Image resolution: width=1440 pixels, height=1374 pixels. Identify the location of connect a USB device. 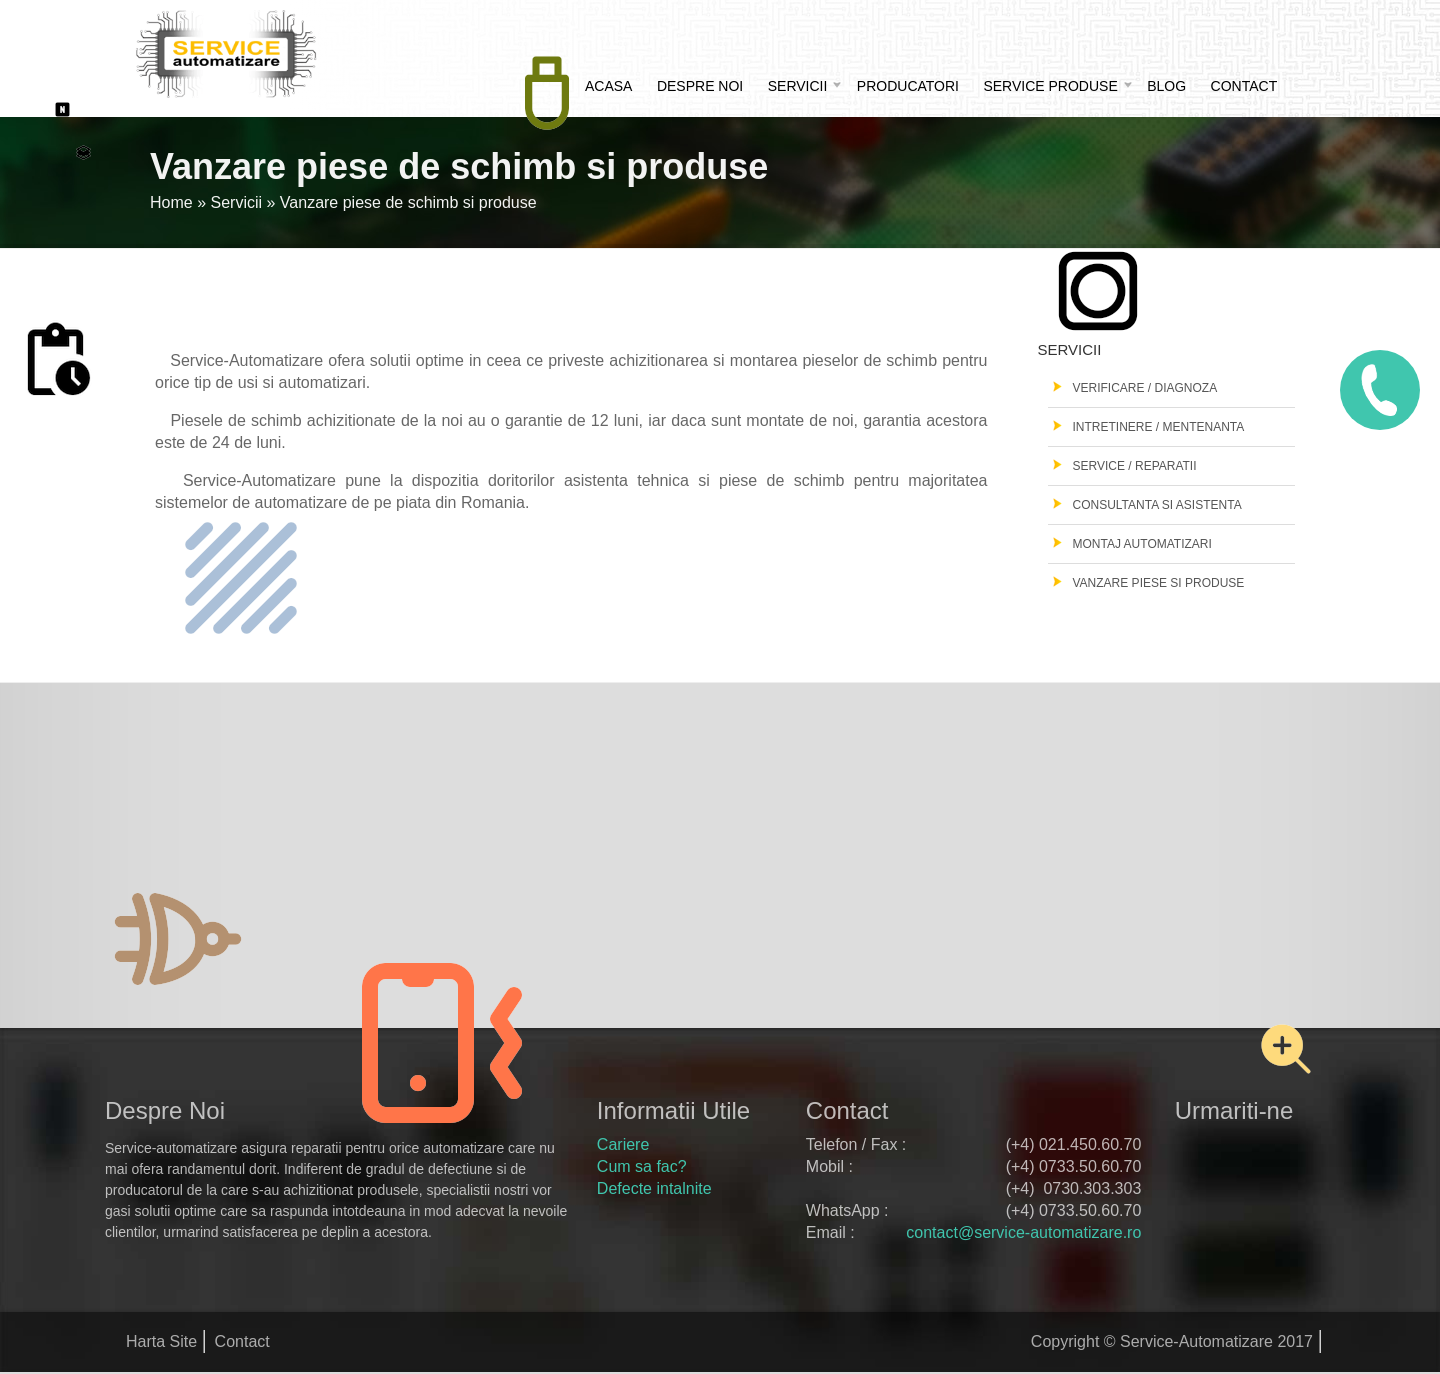
(547, 93).